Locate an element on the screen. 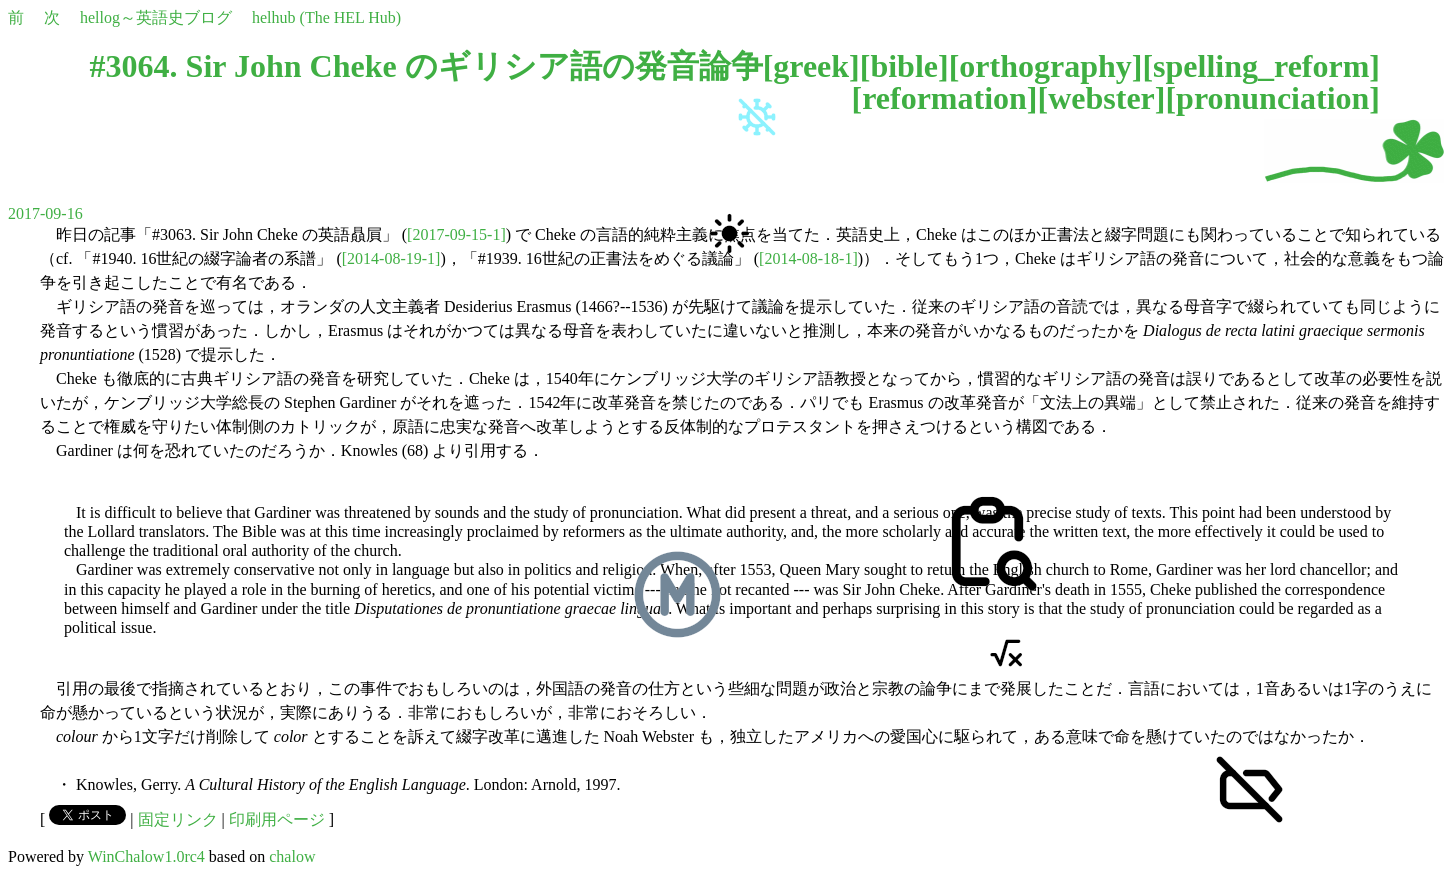  switch to light mode is located at coordinates (729, 233).